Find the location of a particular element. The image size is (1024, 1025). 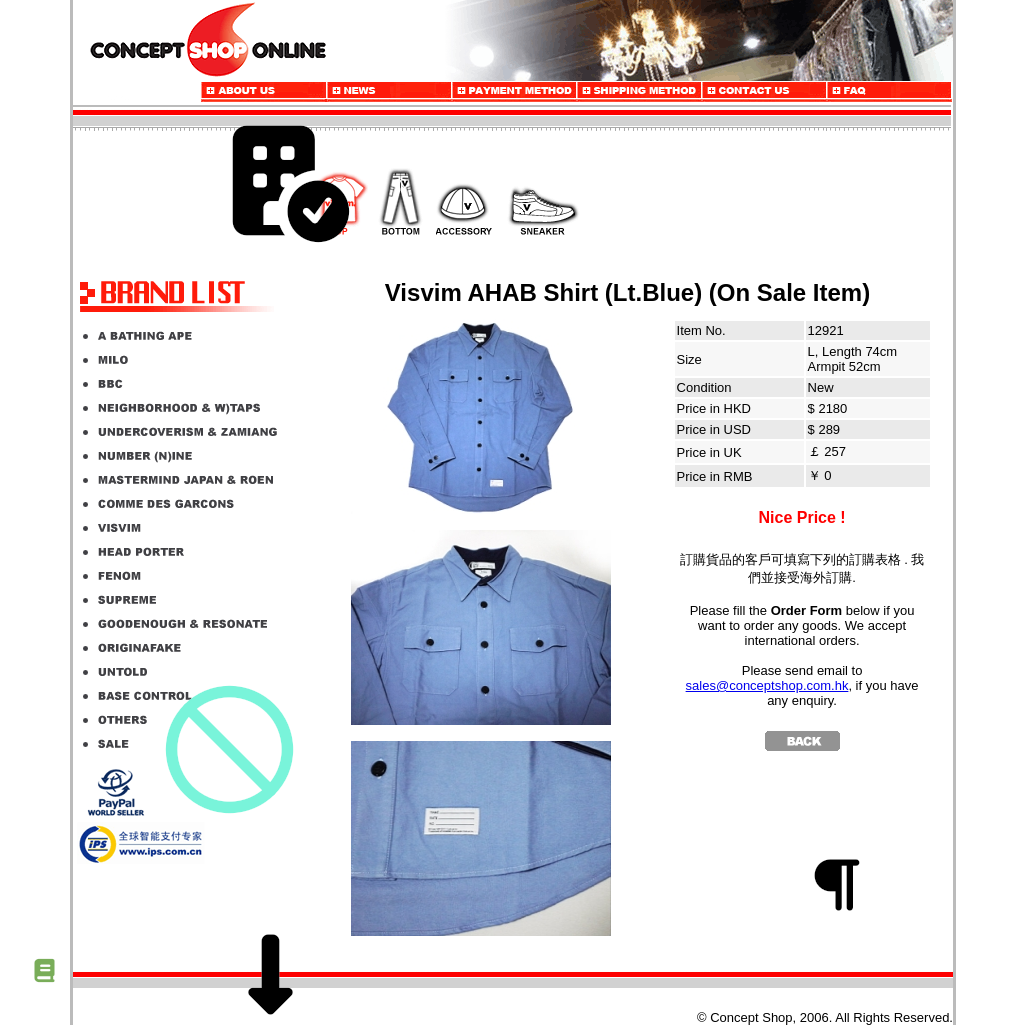

insert a paragraph break is located at coordinates (837, 885).